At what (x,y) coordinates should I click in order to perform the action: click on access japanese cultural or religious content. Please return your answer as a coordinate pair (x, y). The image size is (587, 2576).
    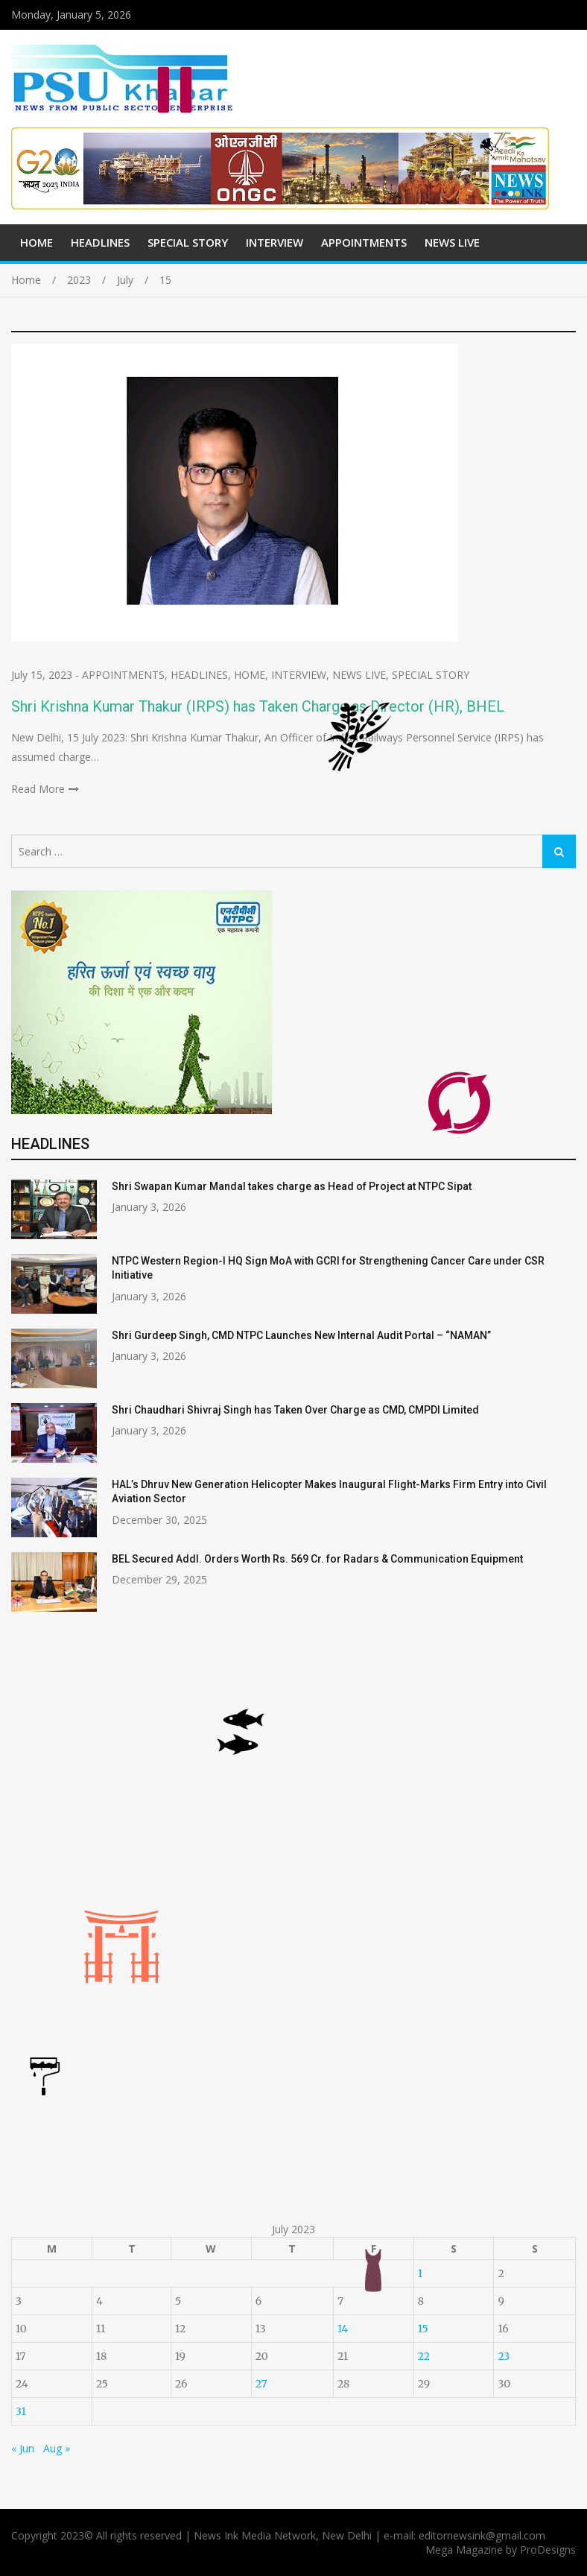
    Looking at the image, I should click on (121, 1944).